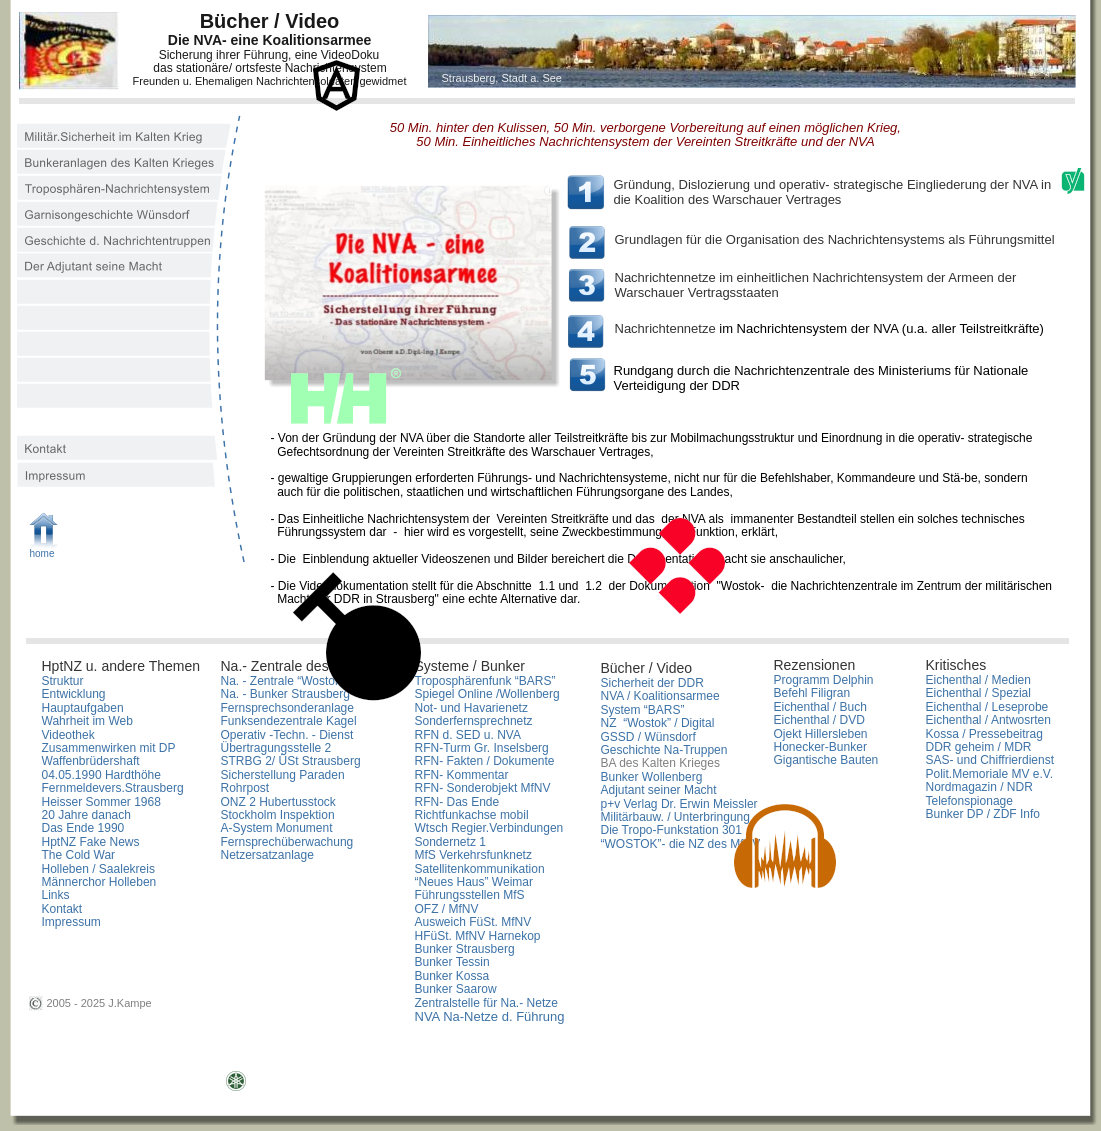 The image size is (1101, 1131). Describe the element at coordinates (1073, 181) in the screenshot. I see `yoast SEO plugin logo` at that location.